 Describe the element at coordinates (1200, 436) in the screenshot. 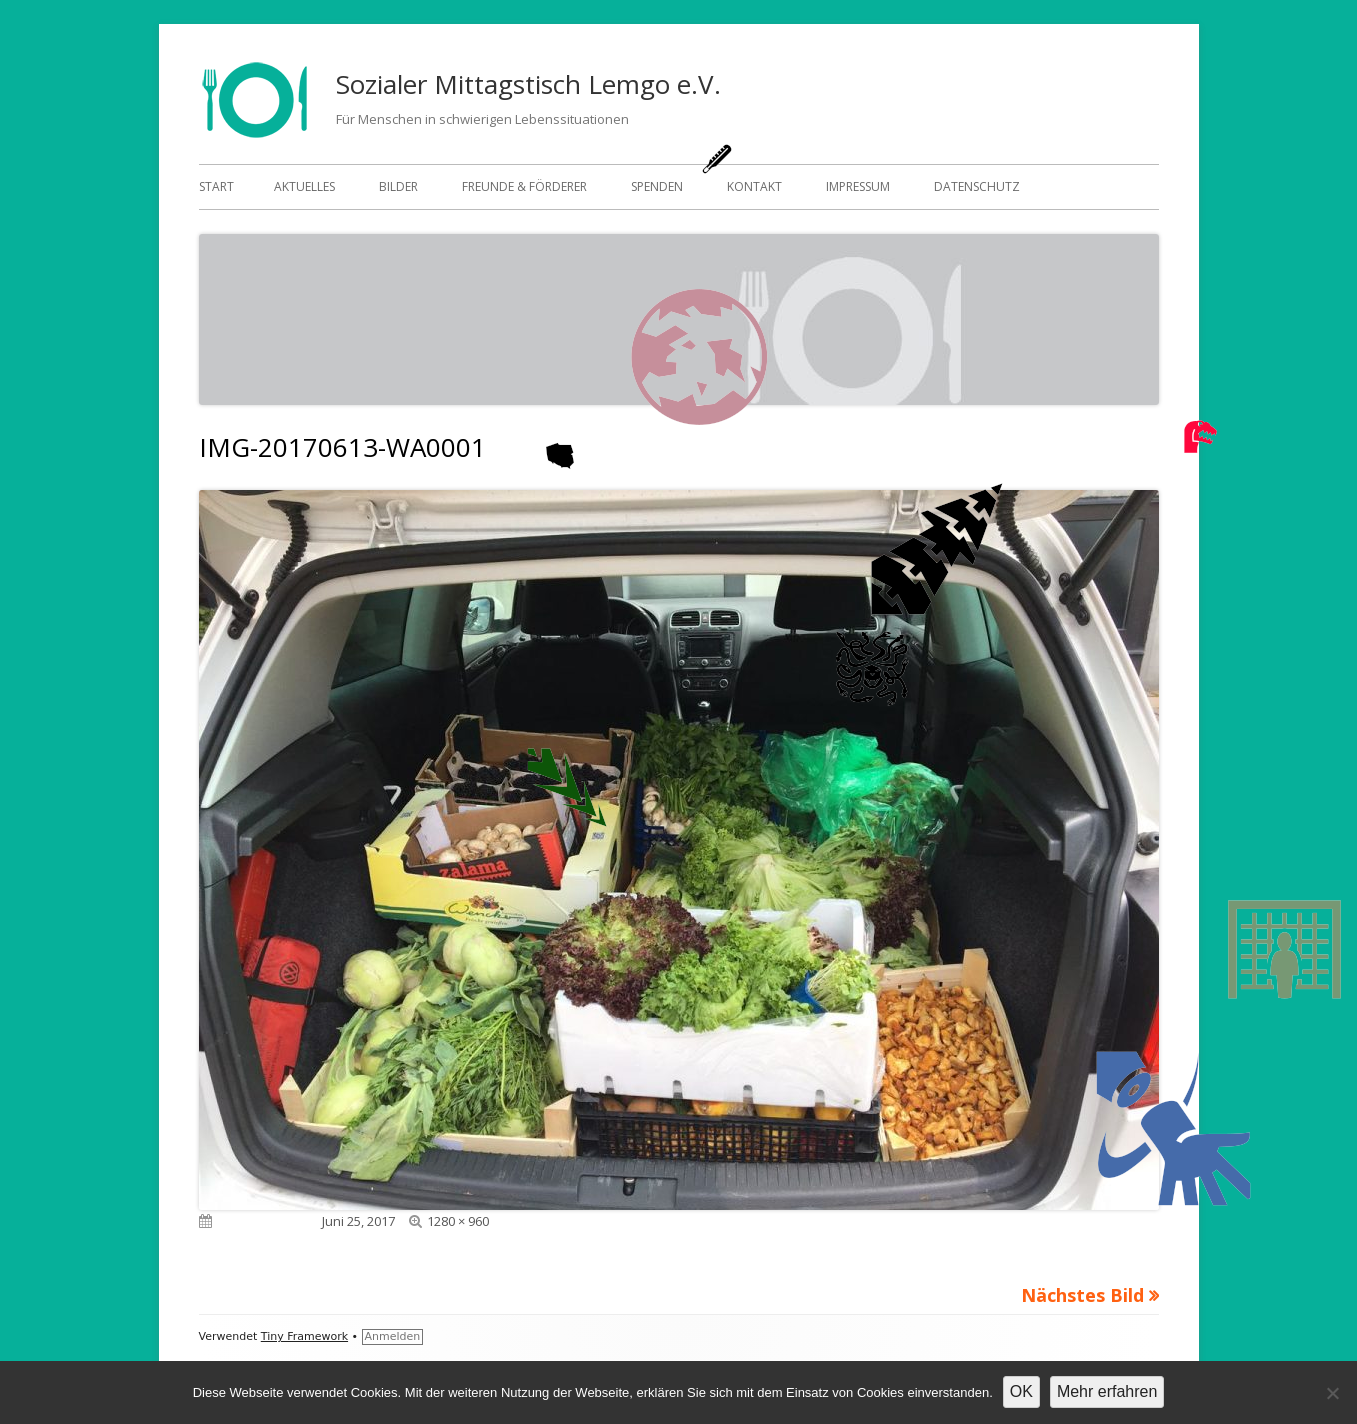

I see `dinosaur or t-rex character selection` at that location.